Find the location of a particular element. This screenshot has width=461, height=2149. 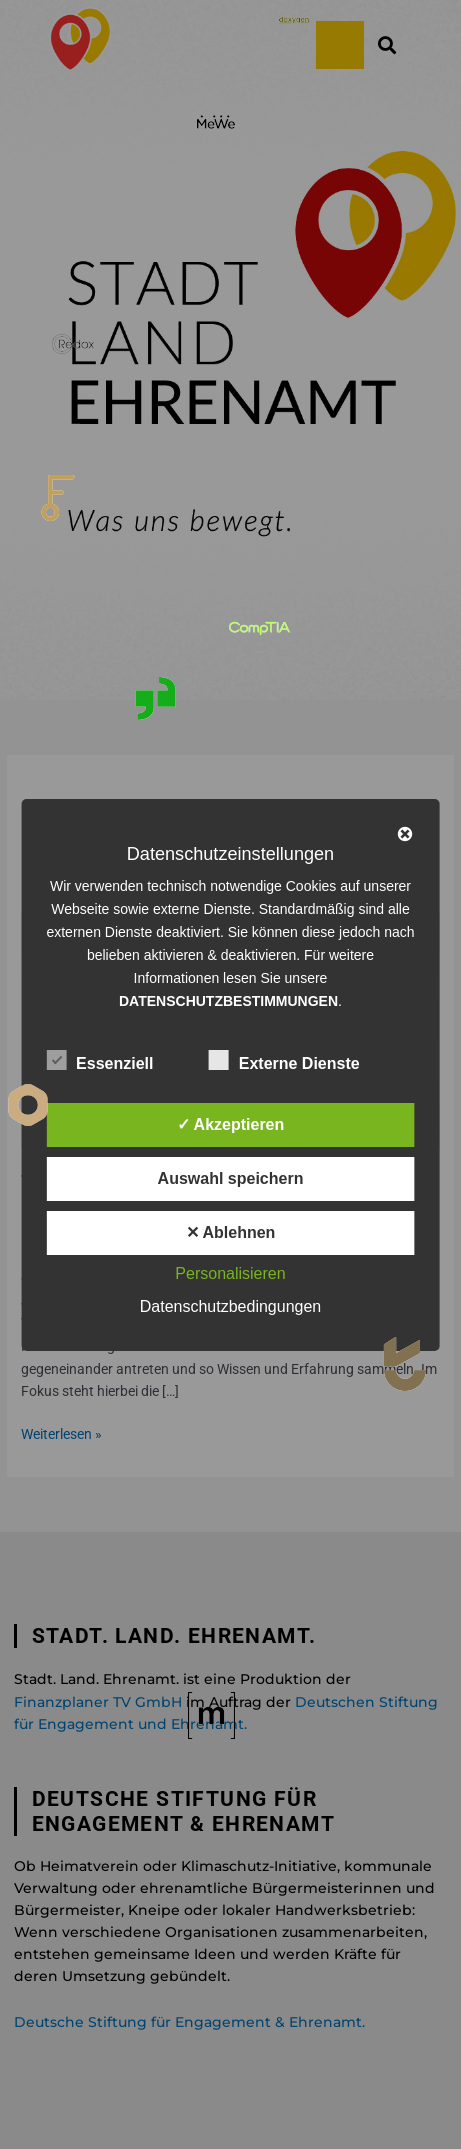

visit glassdoor website is located at coordinates (155, 698).